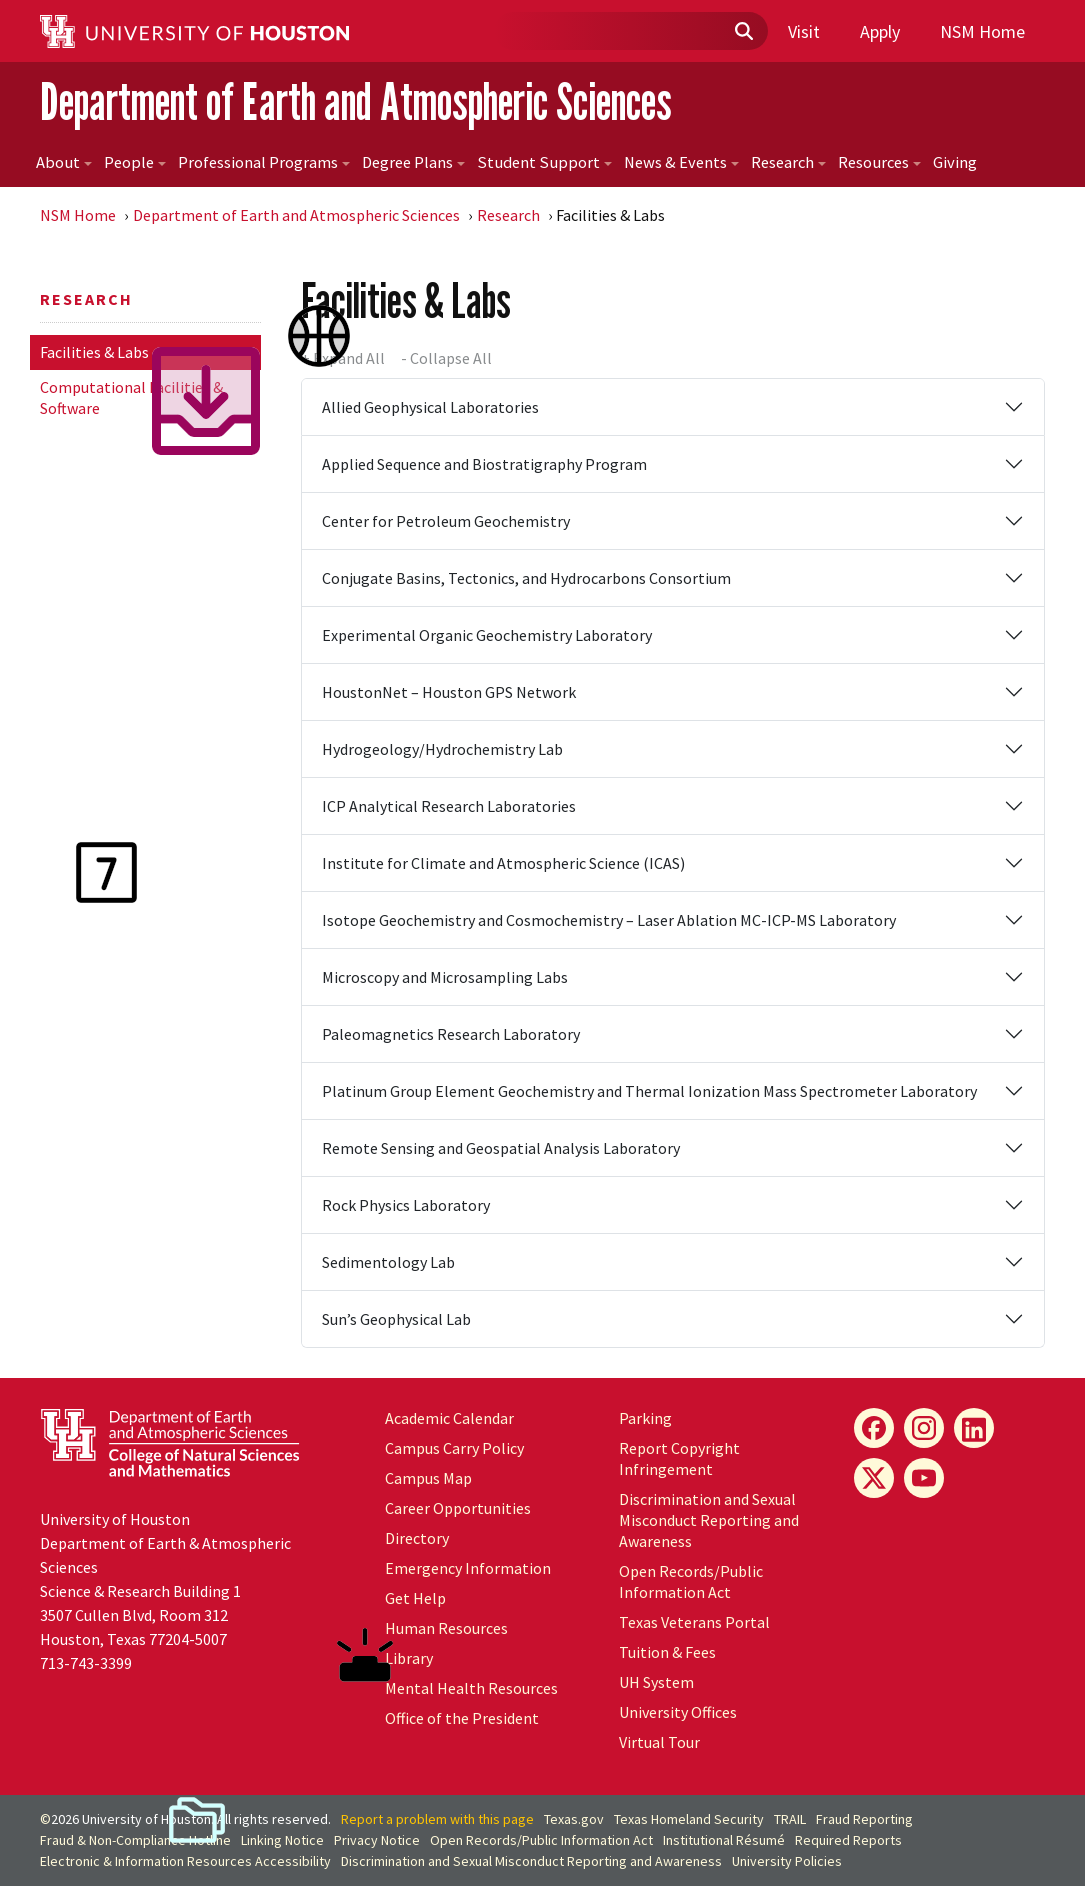 The height and width of the screenshot is (1886, 1085). What do you see at coordinates (206, 401) in the screenshot?
I see `download file to inbox or tray` at bounding box center [206, 401].